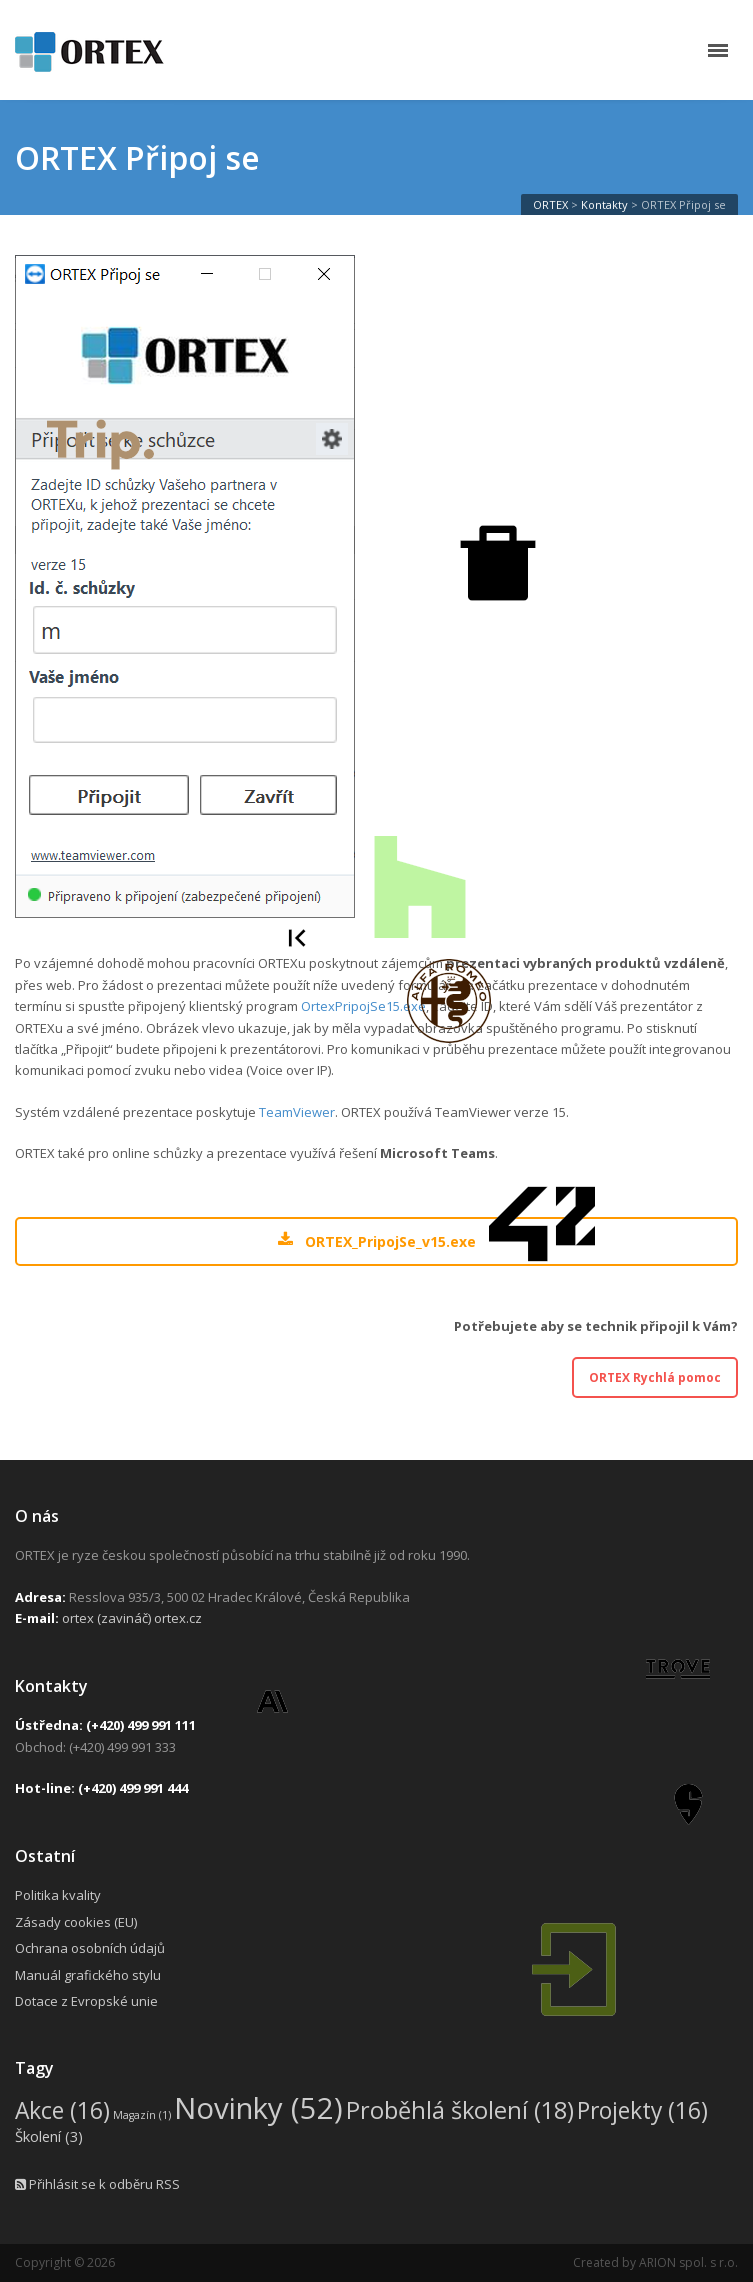  Describe the element at coordinates (272, 1701) in the screenshot. I see `anthropic company logo` at that location.